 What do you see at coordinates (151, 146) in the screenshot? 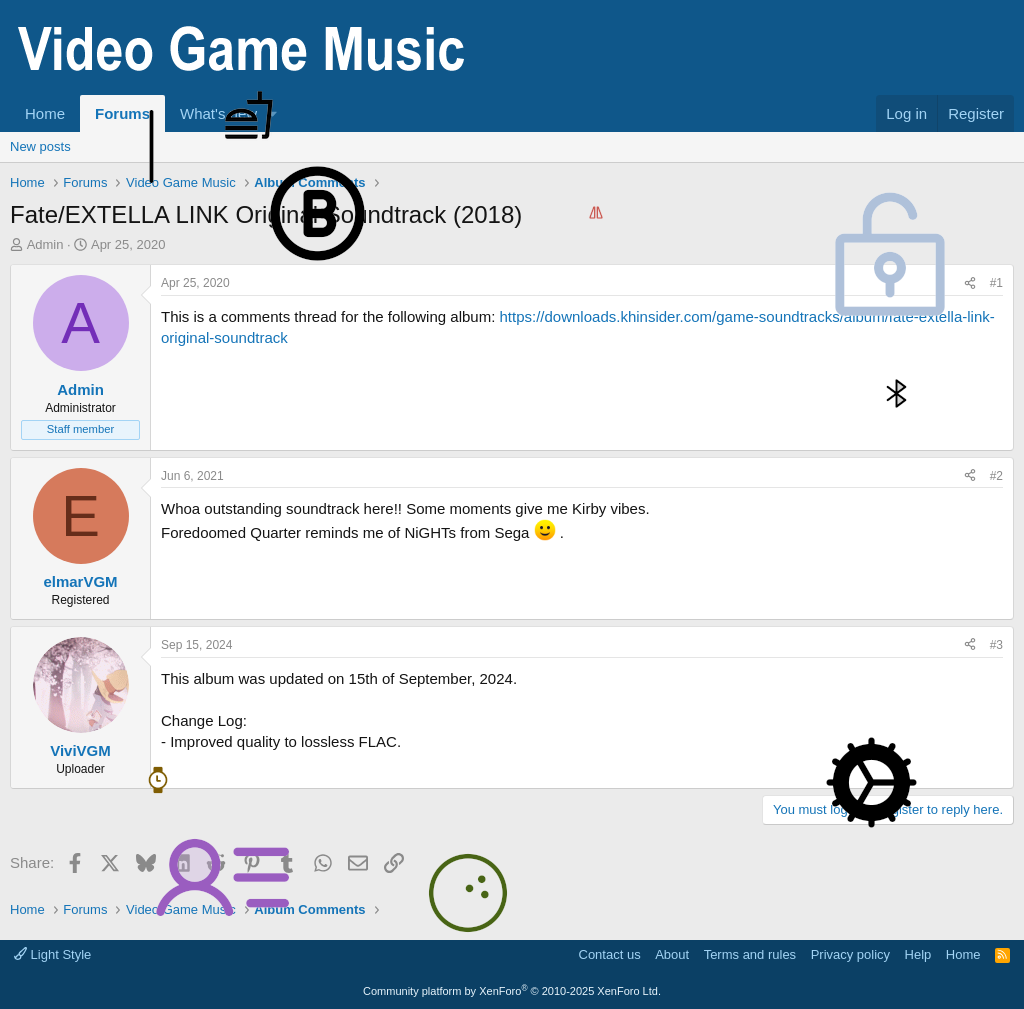
I see `vertical divider or separator between UI elements` at bounding box center [151, 146].